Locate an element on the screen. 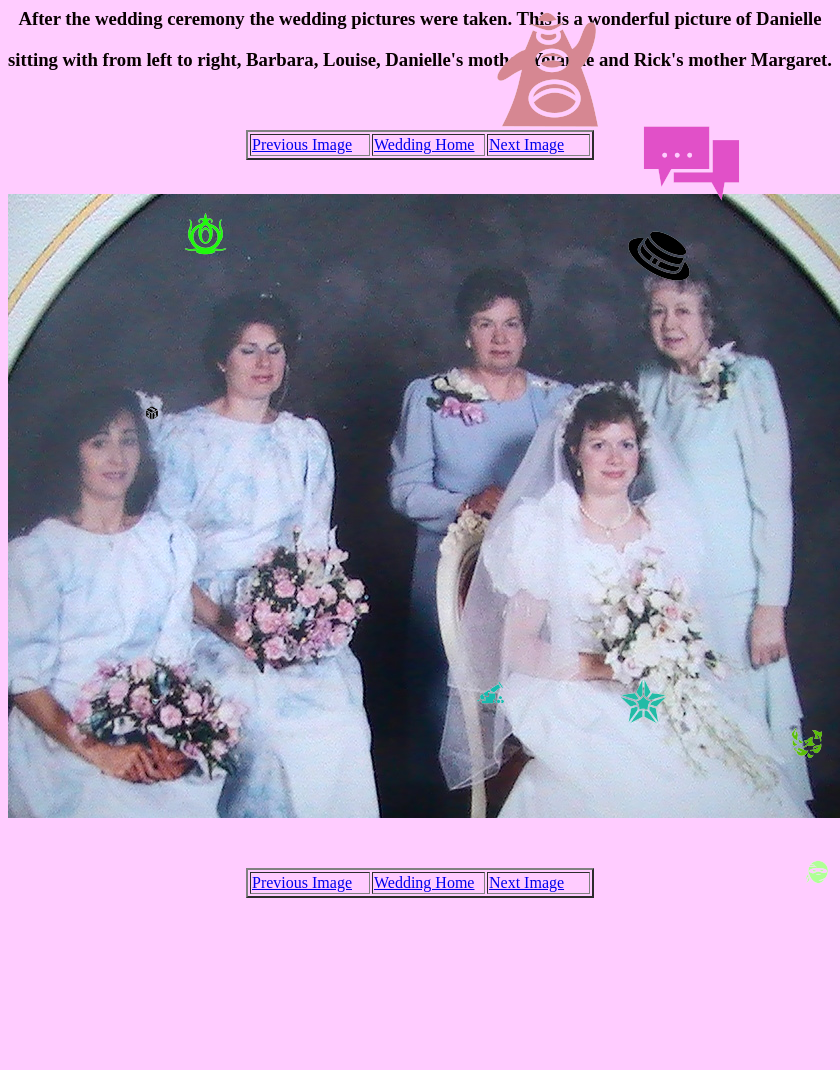 Image resolution: width=840 pixels, height=1070 pixels. staryu pokémon icon from a game interface is located at coordinates (643, 701).